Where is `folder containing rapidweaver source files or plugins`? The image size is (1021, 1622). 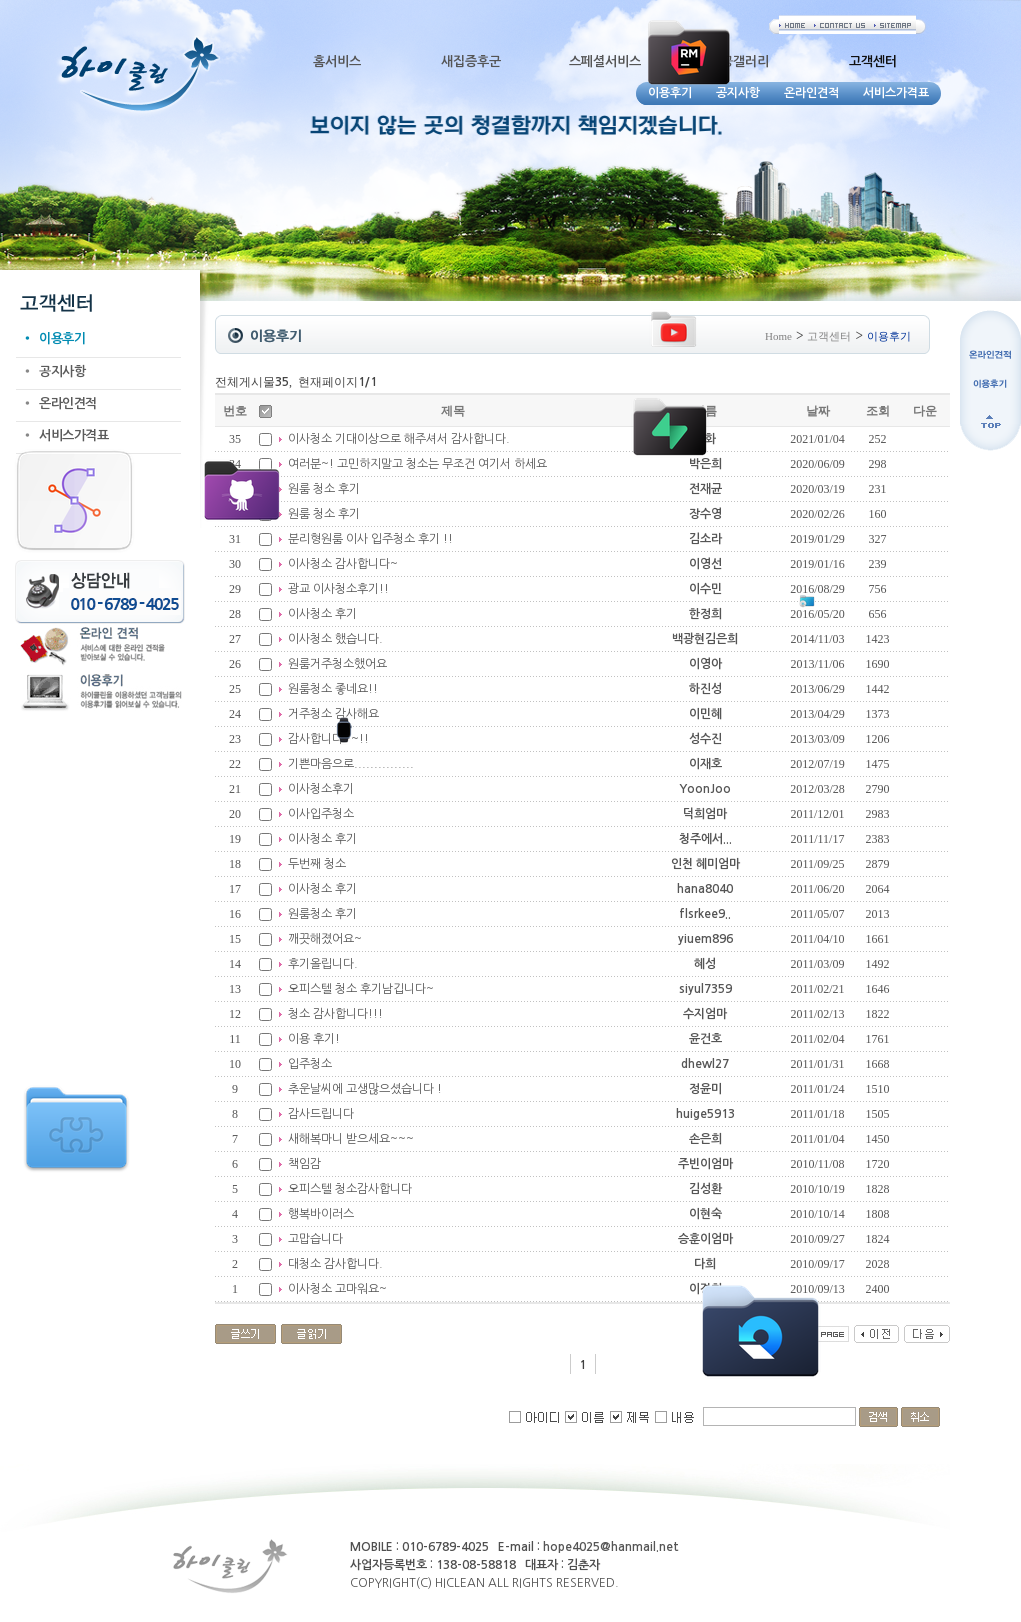
folder containing rapidweaver source files or plugins is located at coordinates (76, 1127).